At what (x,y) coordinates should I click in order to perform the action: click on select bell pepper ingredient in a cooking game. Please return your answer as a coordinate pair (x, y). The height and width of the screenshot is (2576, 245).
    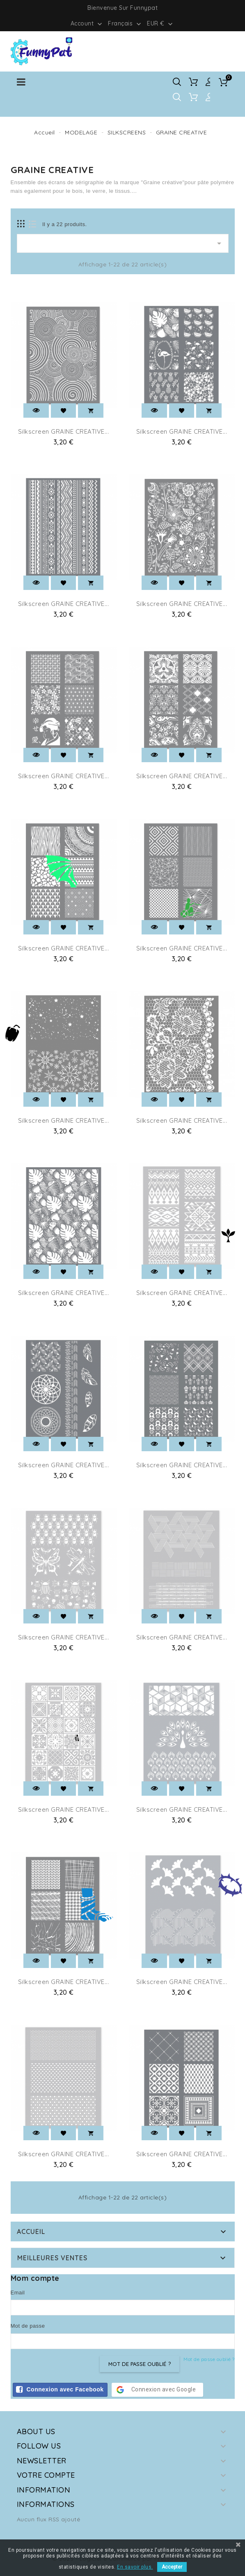
    Looking at the image, I should click on (13, 1033).